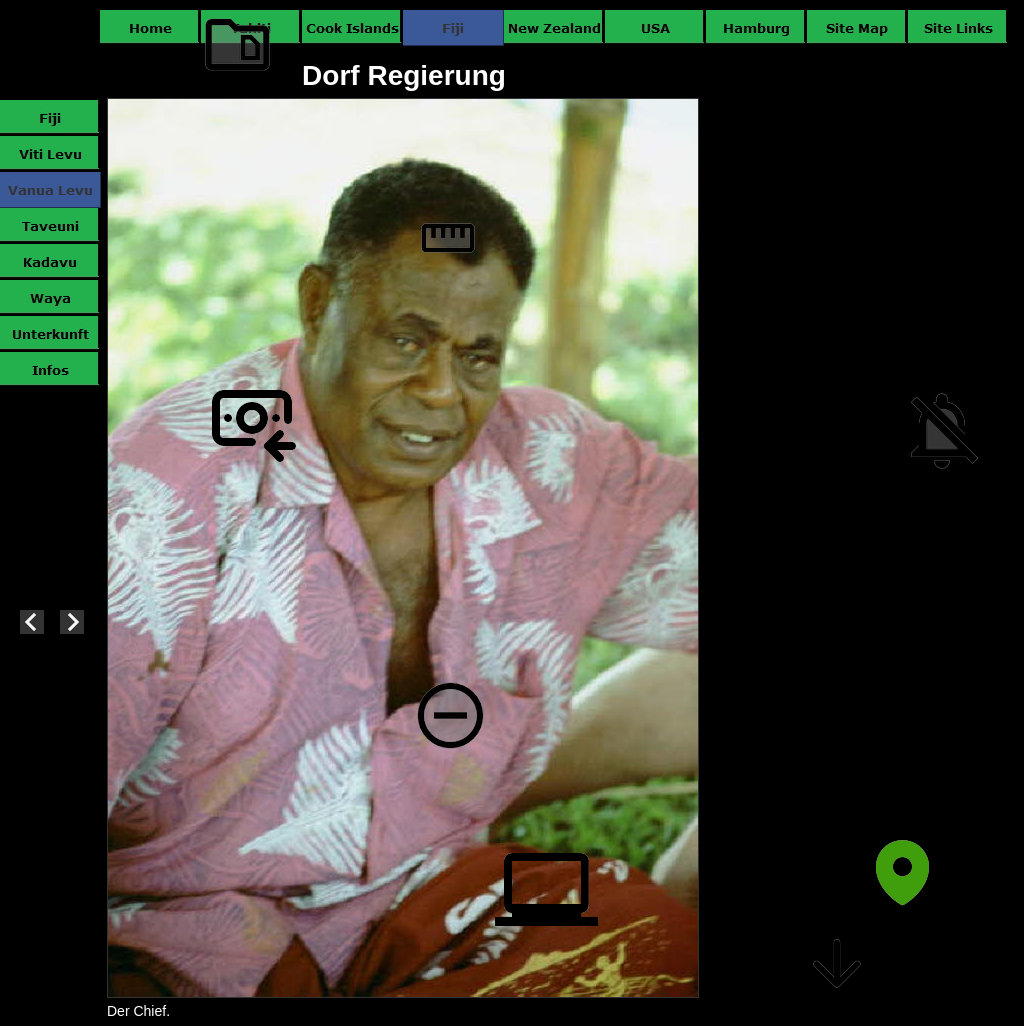  Describe the element at coordinates (942, 430) in the screenshot. I see `mute or disable notifications` at that location.